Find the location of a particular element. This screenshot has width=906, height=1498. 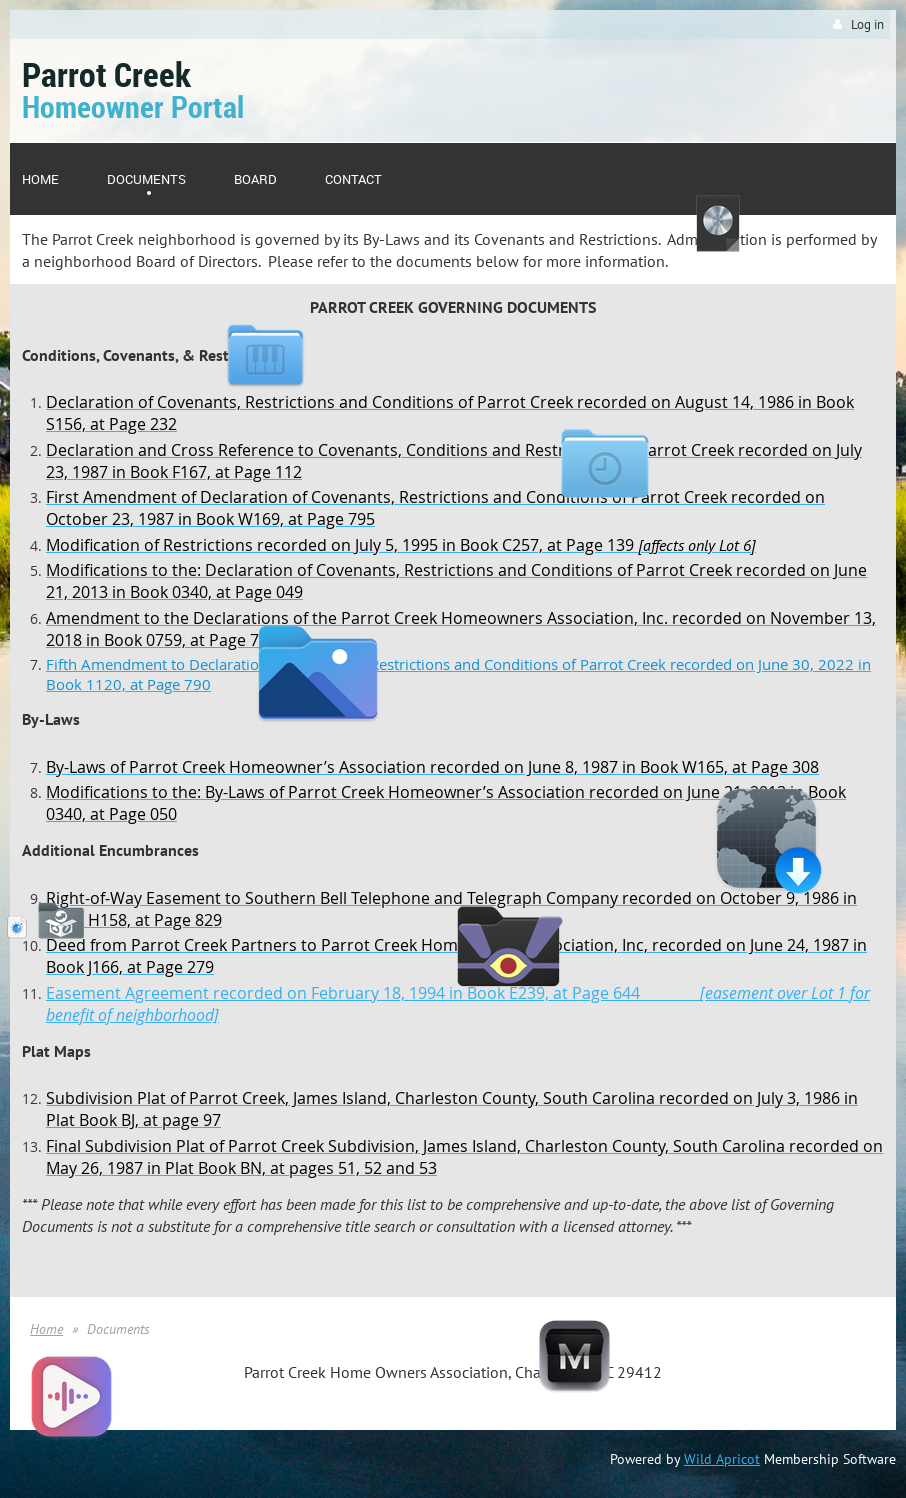

open xdman download manager is located at coordinates (766, 838).